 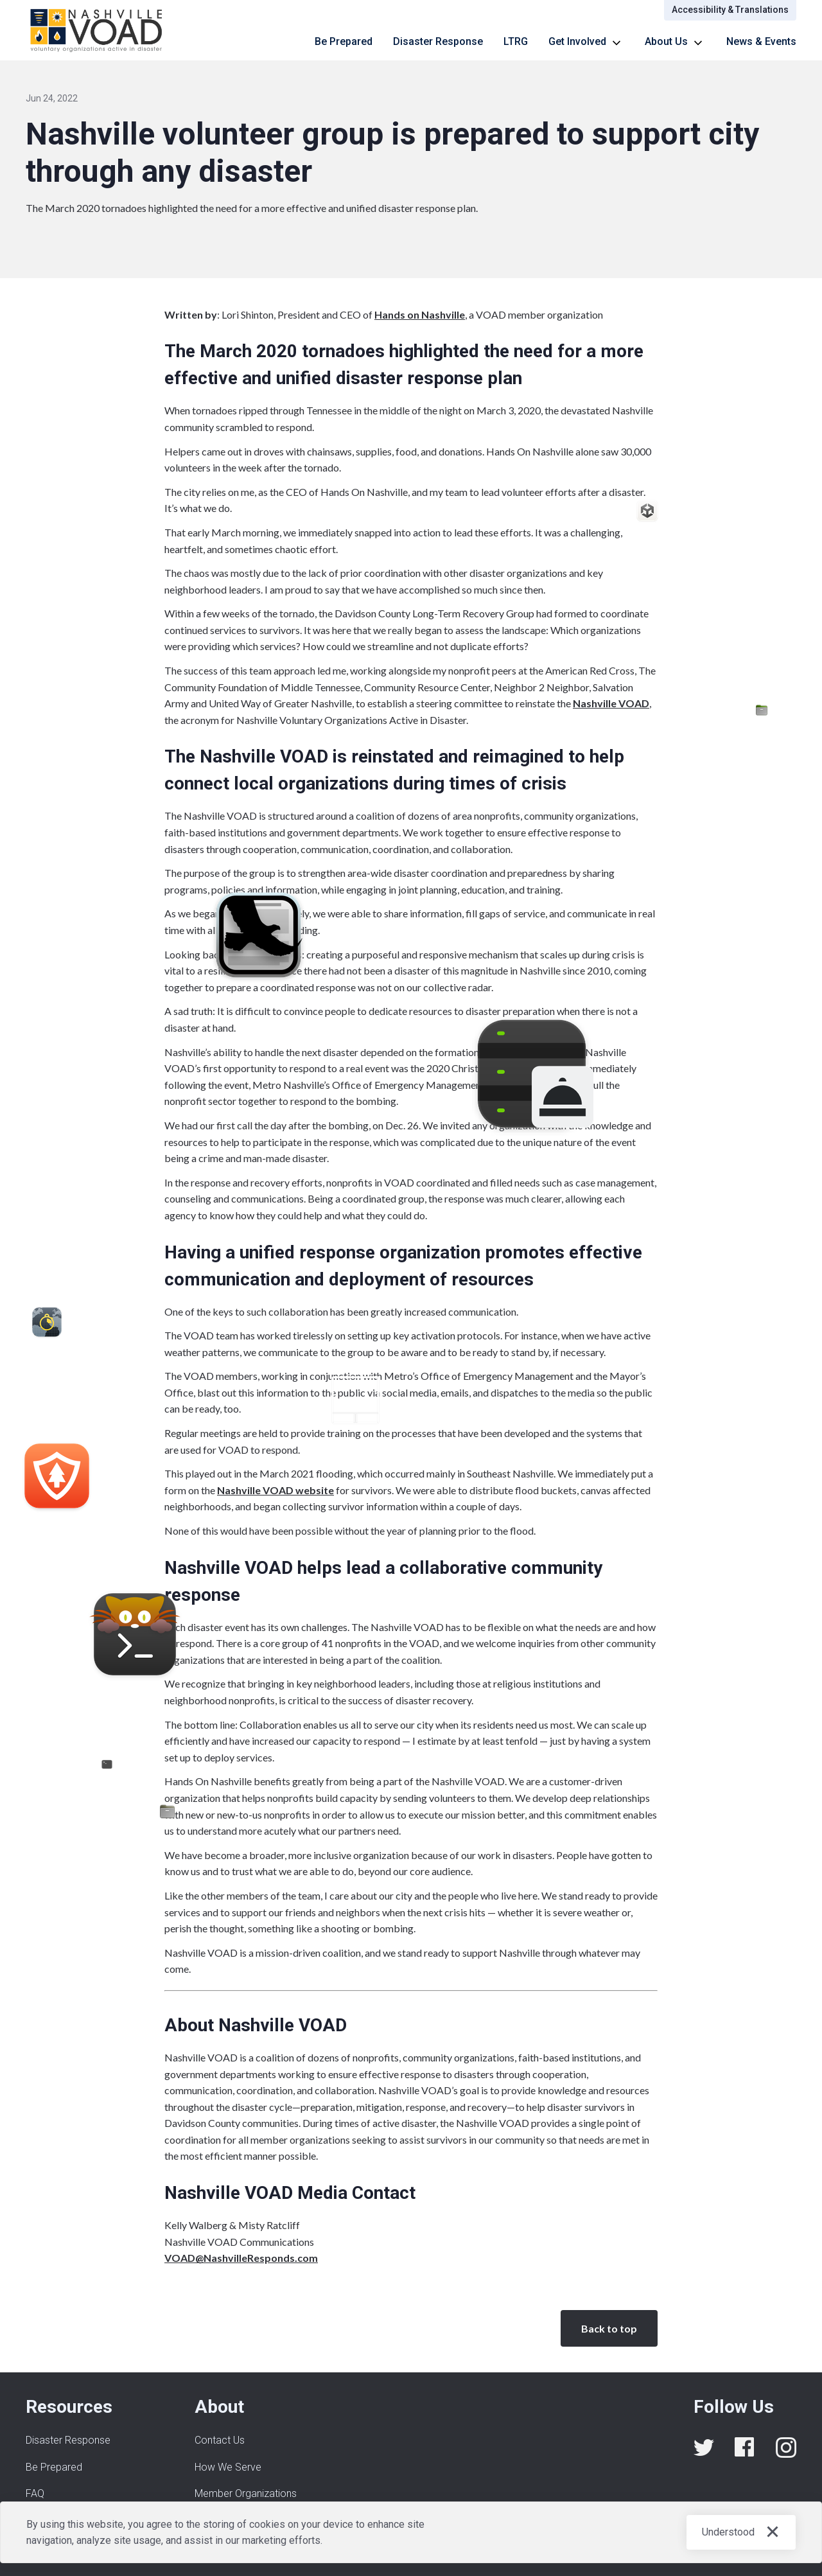 I want to click on open the terminal or command line, so click(x=107, y=1764).